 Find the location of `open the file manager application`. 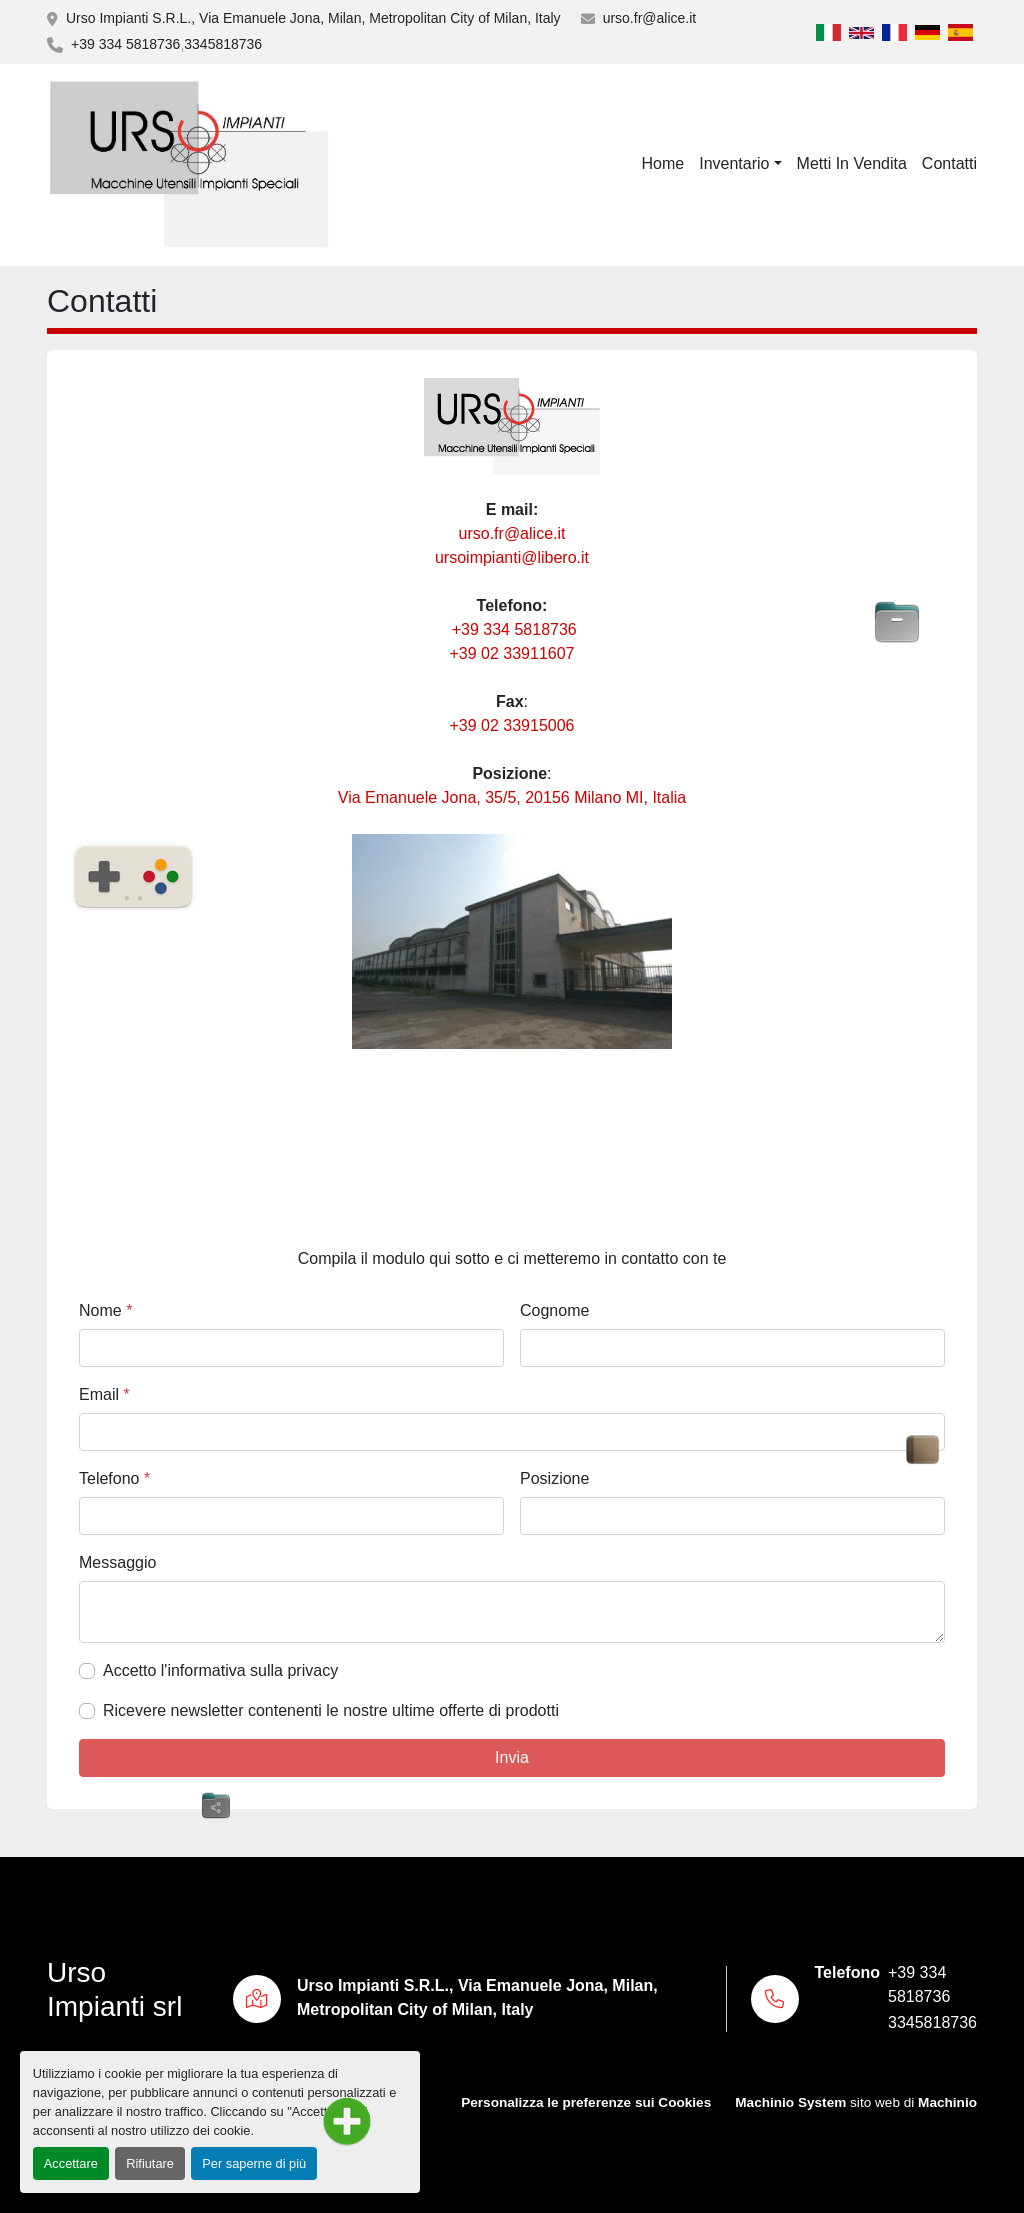

open the file manager application is located at coordinates (897, 622).